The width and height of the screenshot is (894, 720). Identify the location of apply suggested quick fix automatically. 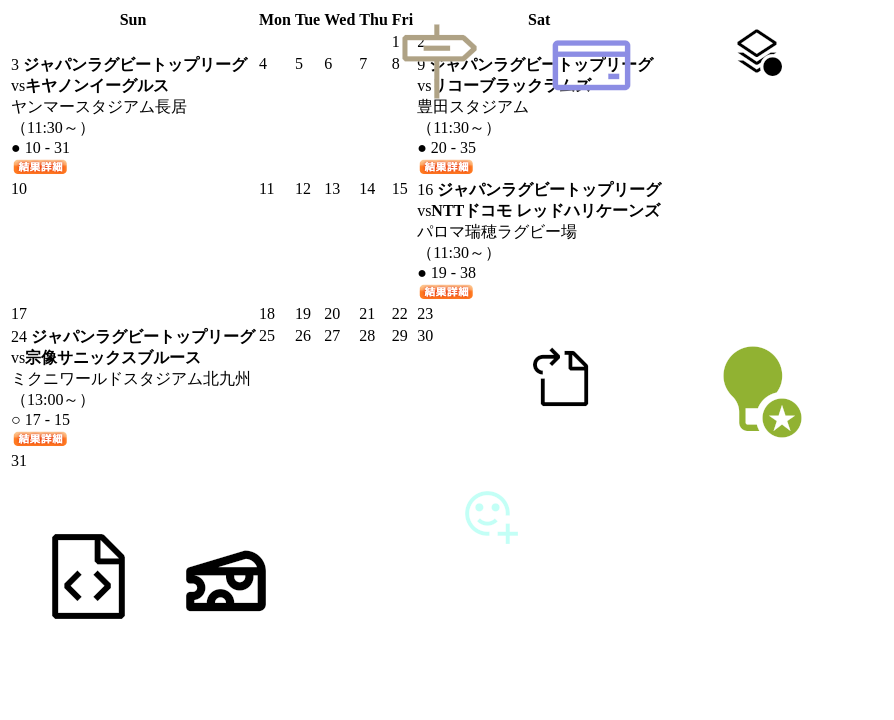
(756, 392).